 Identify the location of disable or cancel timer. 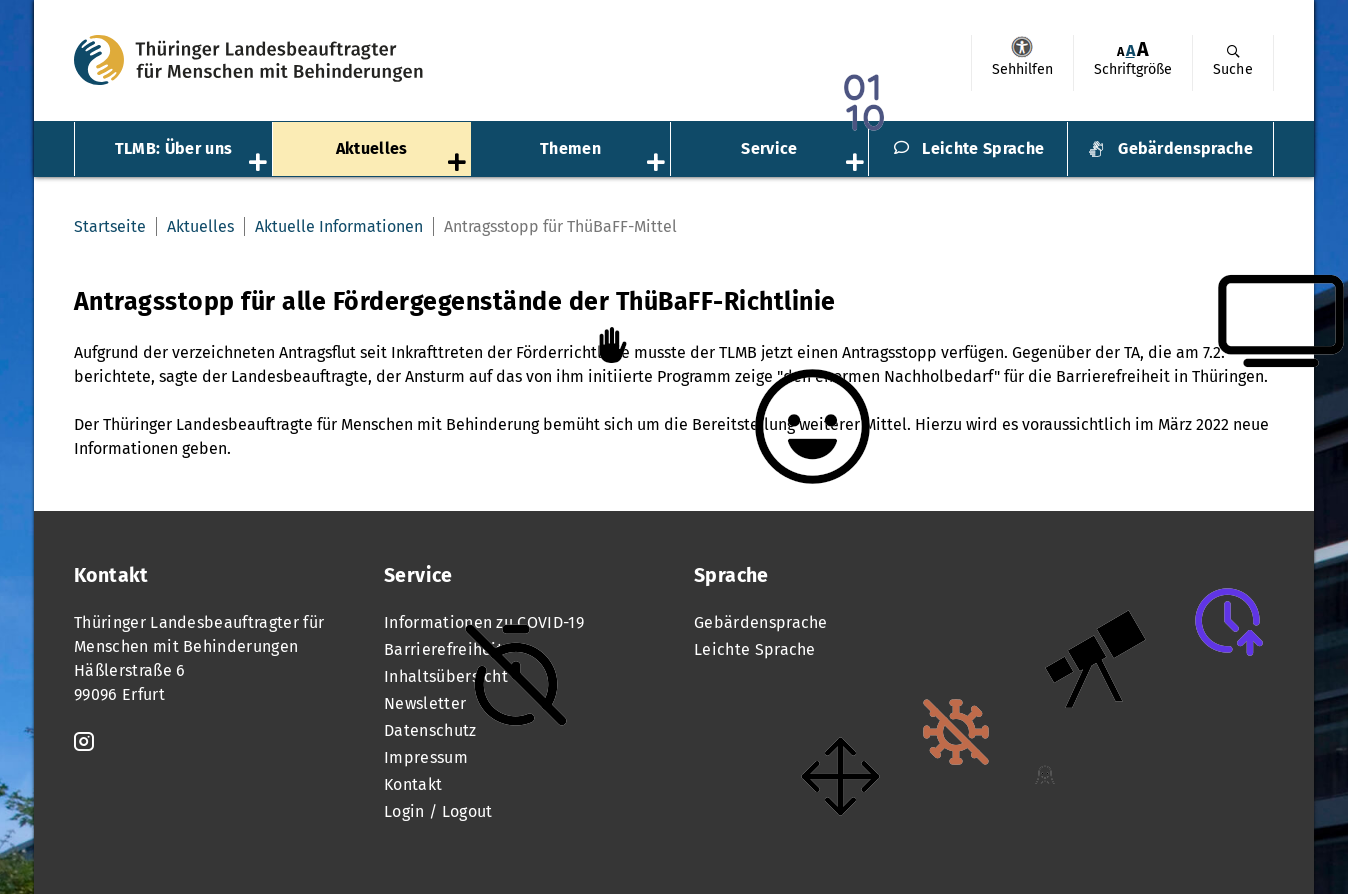
(516, 675).